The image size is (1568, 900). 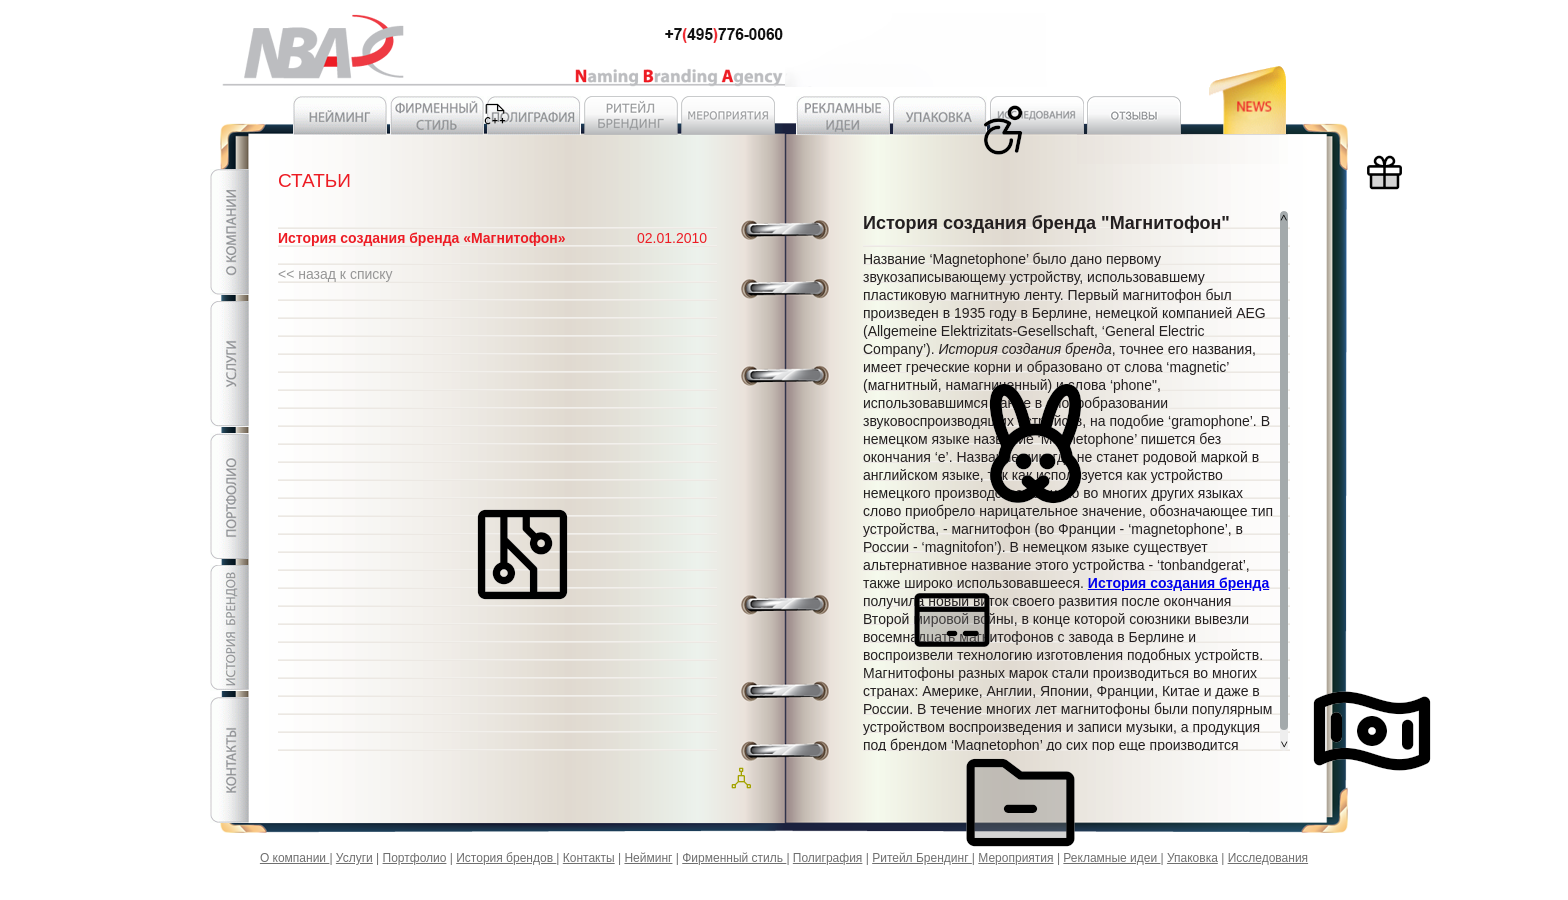 What do you see at coordinates (495, 115) in the screenshot?
I see `a C++ source code file` at bounding box center [495, 115].